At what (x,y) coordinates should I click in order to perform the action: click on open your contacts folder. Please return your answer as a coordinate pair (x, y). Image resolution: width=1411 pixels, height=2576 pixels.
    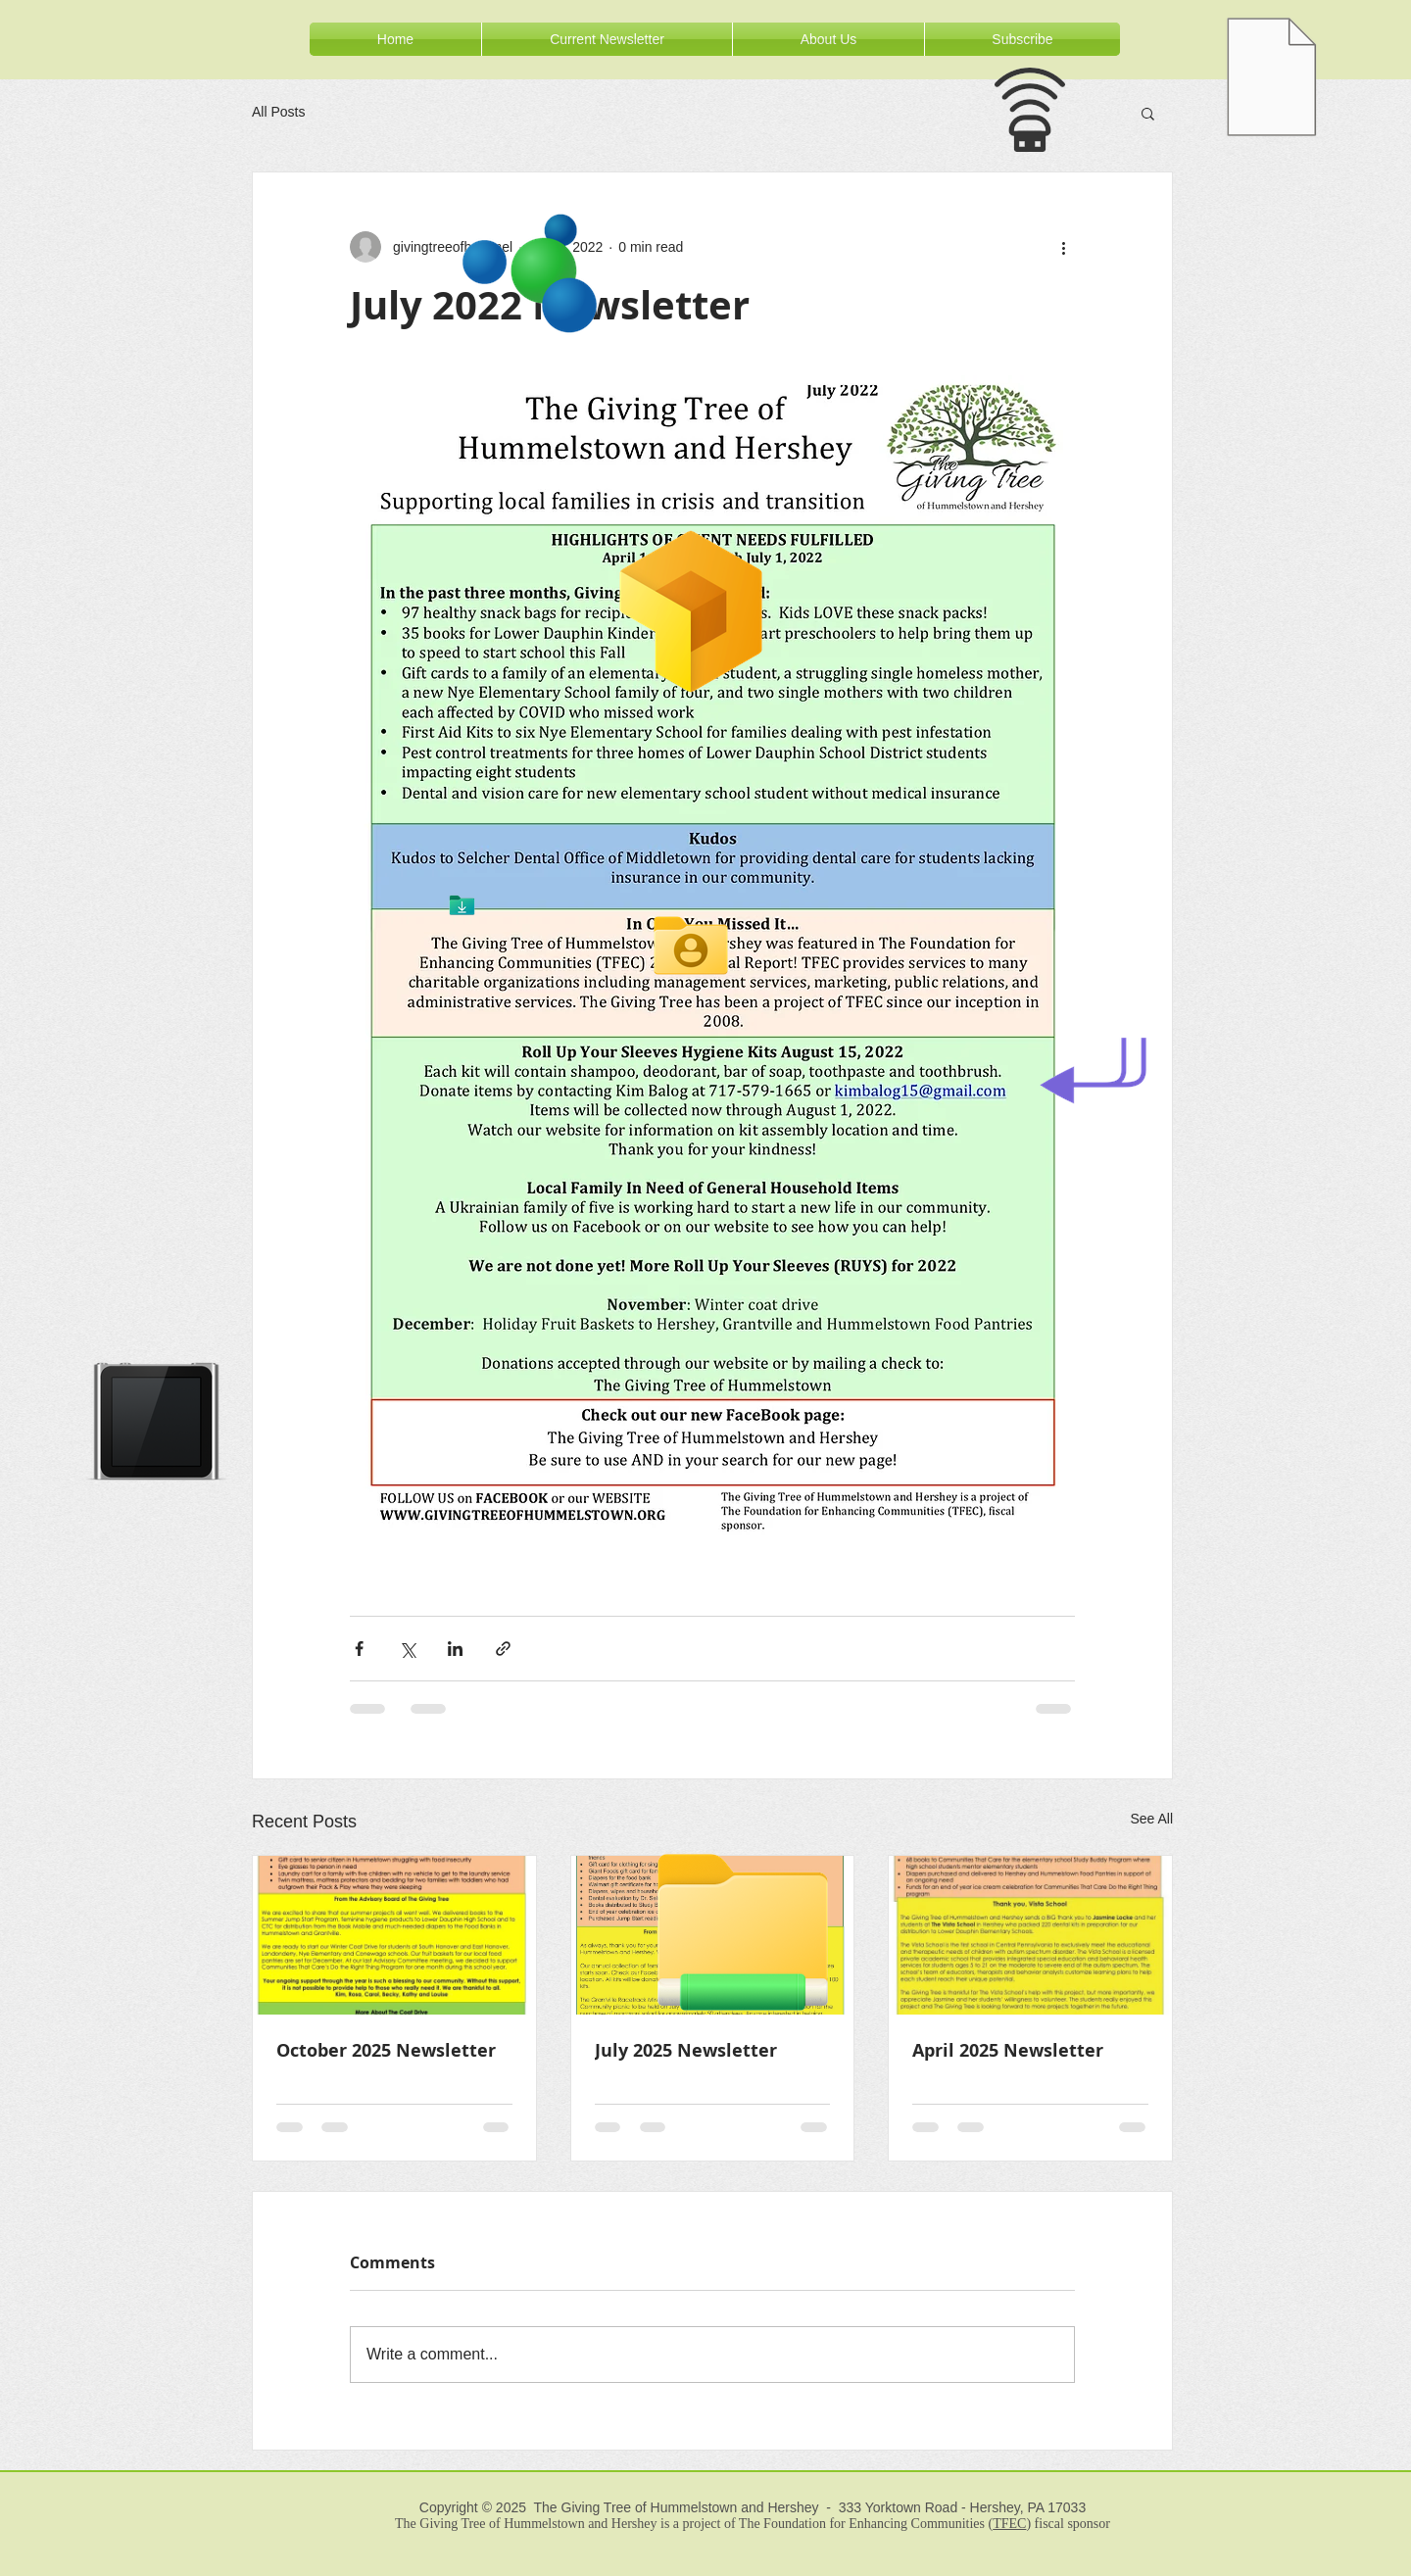
    Looking at the image, I should click on (691, 948).